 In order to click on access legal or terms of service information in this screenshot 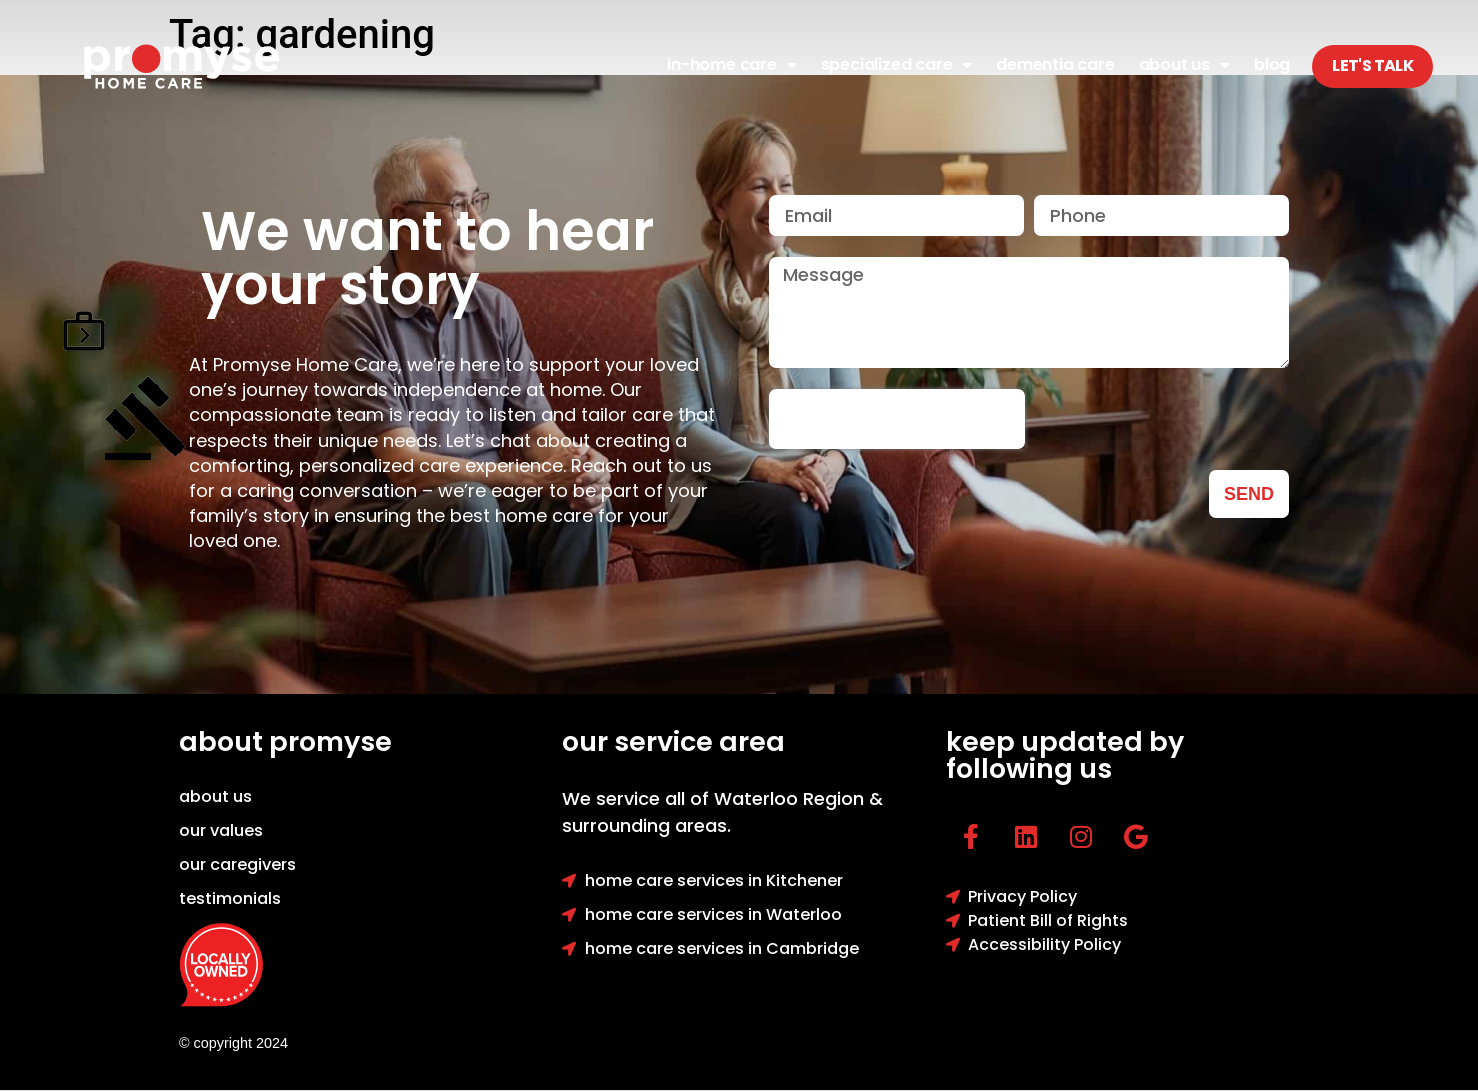, I will do `click(147, 418)`.